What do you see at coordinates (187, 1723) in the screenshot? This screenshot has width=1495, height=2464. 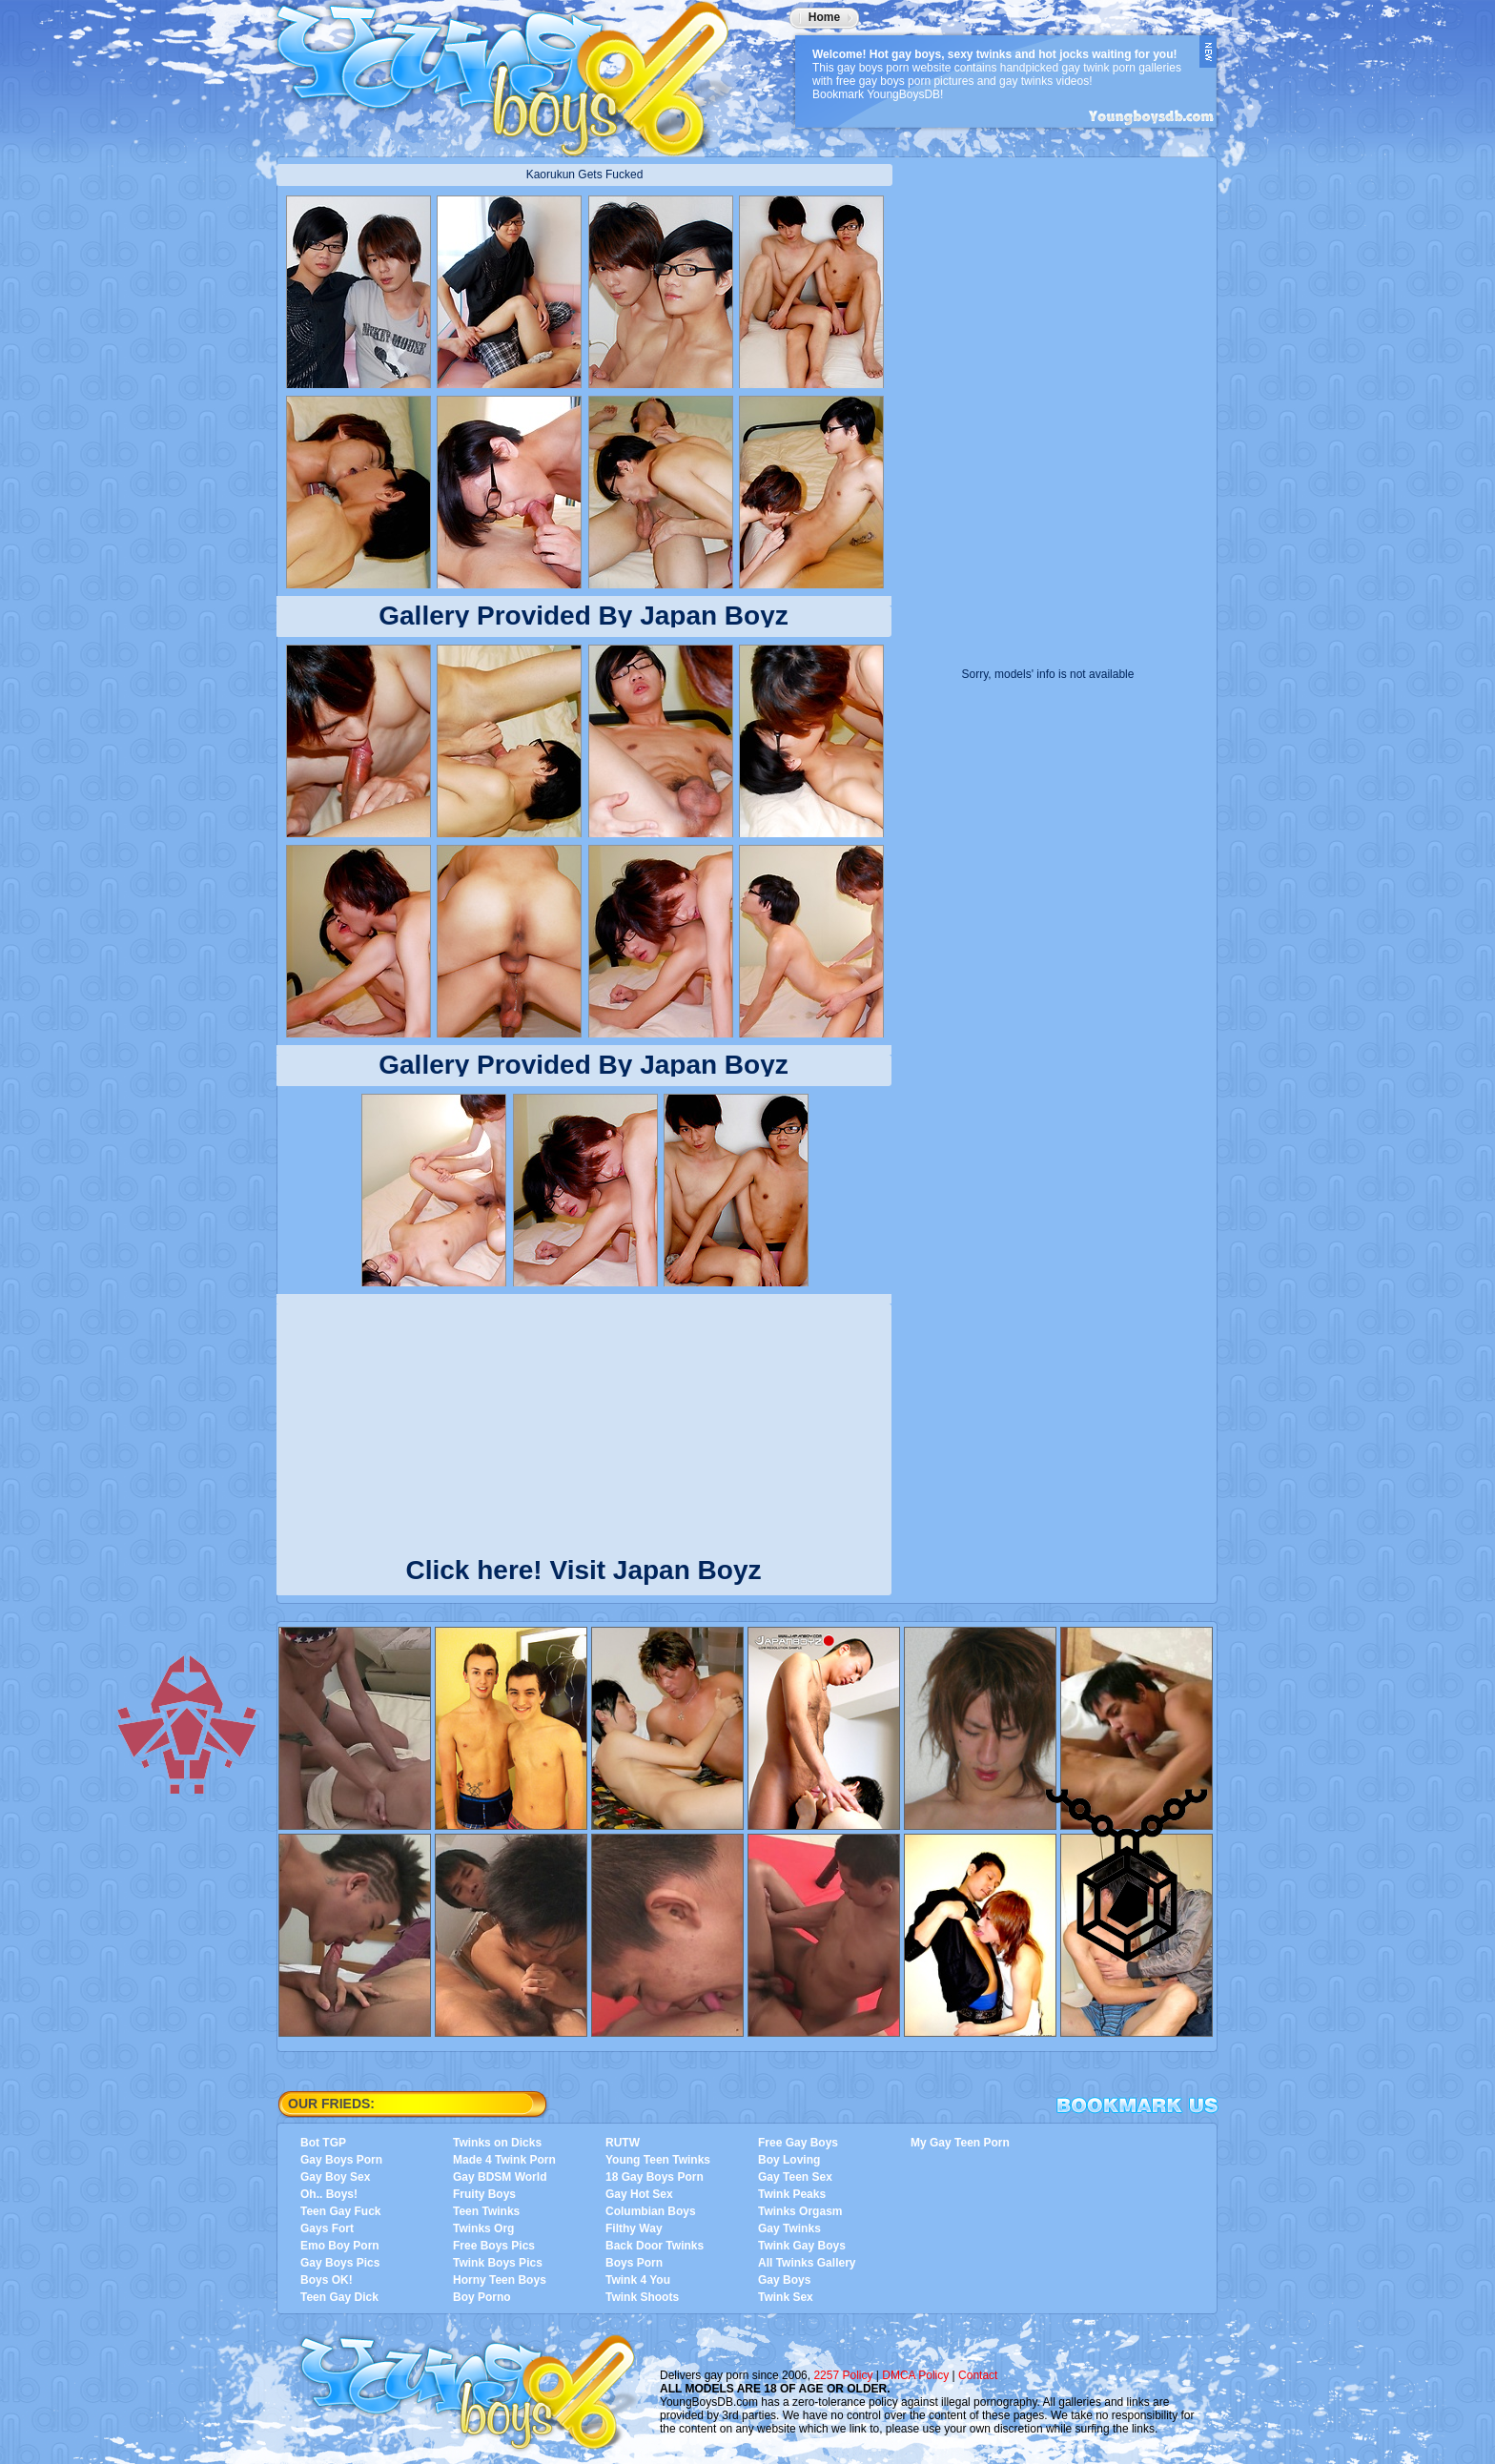 I see `launch a space game or sci-fi themed app` at bounding box center [187, 1723].